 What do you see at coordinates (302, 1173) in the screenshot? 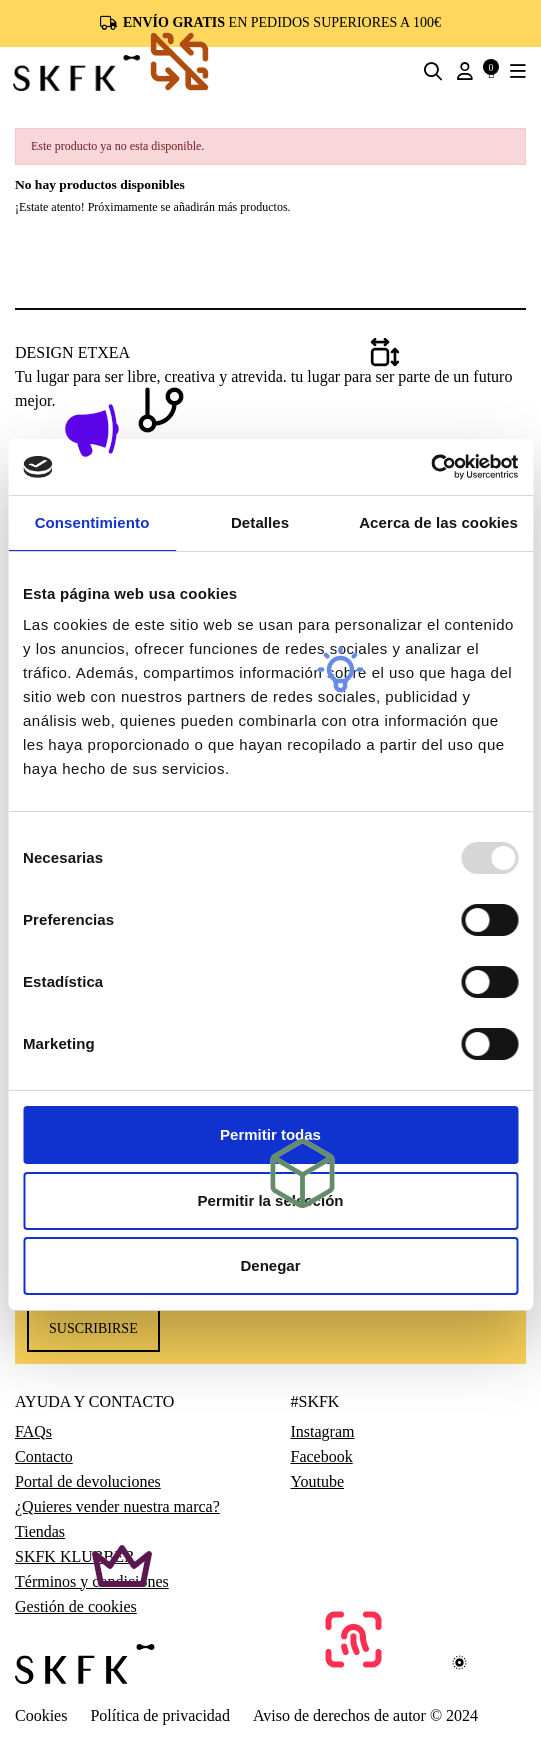
I see `view 3D model or object` at bounding box center [302, 1173].